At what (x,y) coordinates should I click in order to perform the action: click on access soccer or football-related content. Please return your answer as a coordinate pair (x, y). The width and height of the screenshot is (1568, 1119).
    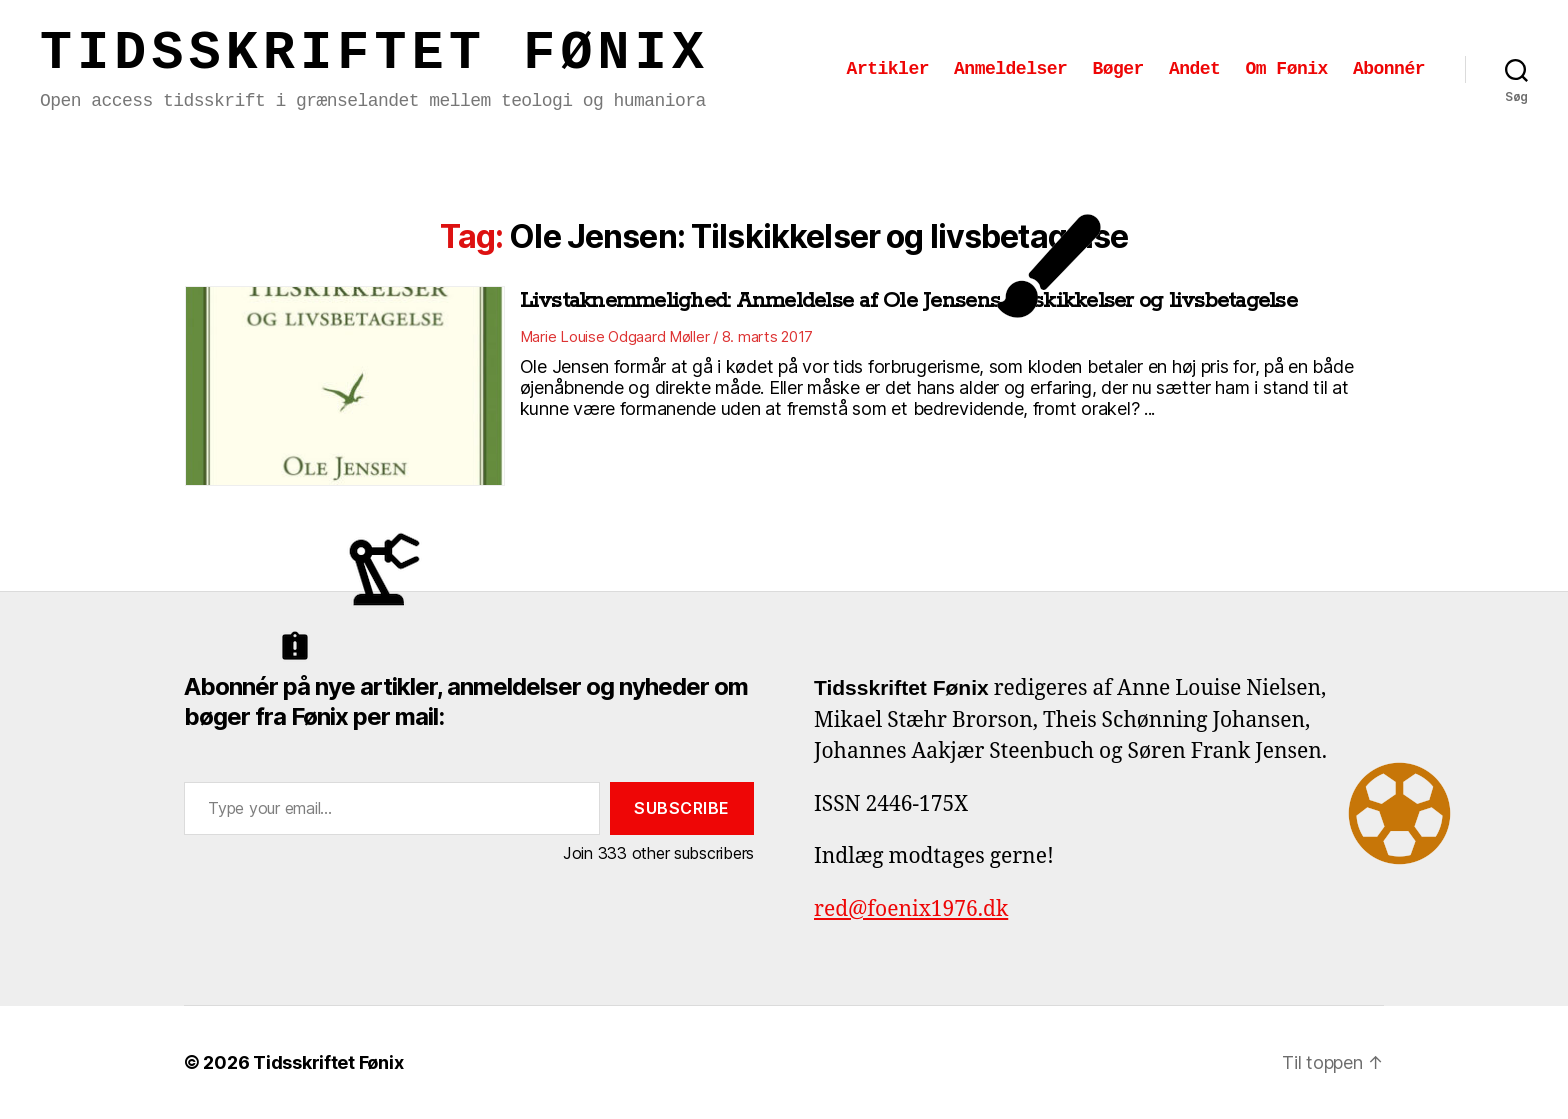
    Looking at the image, I should click on (1399, 813).